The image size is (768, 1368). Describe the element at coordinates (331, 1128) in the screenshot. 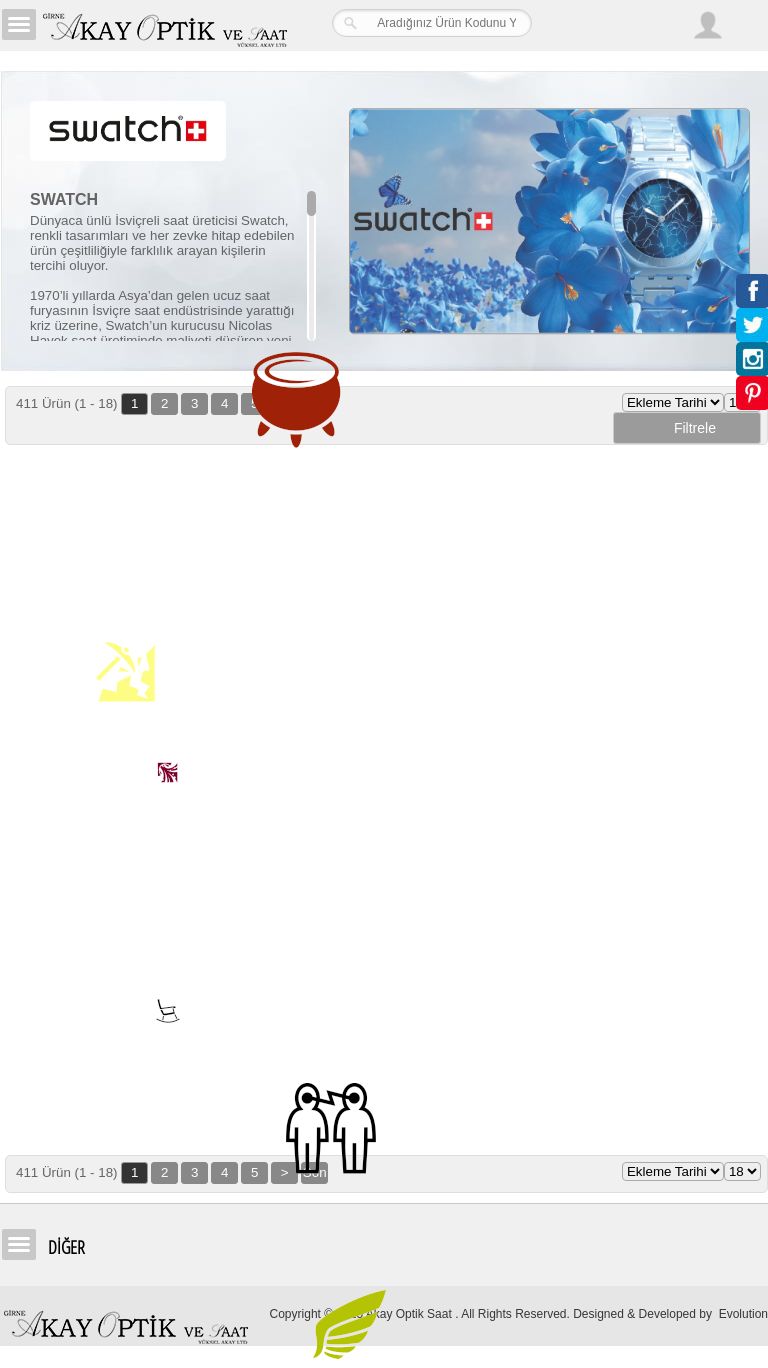

I see `indicates mind-link or telepathic communication feature` at that location.